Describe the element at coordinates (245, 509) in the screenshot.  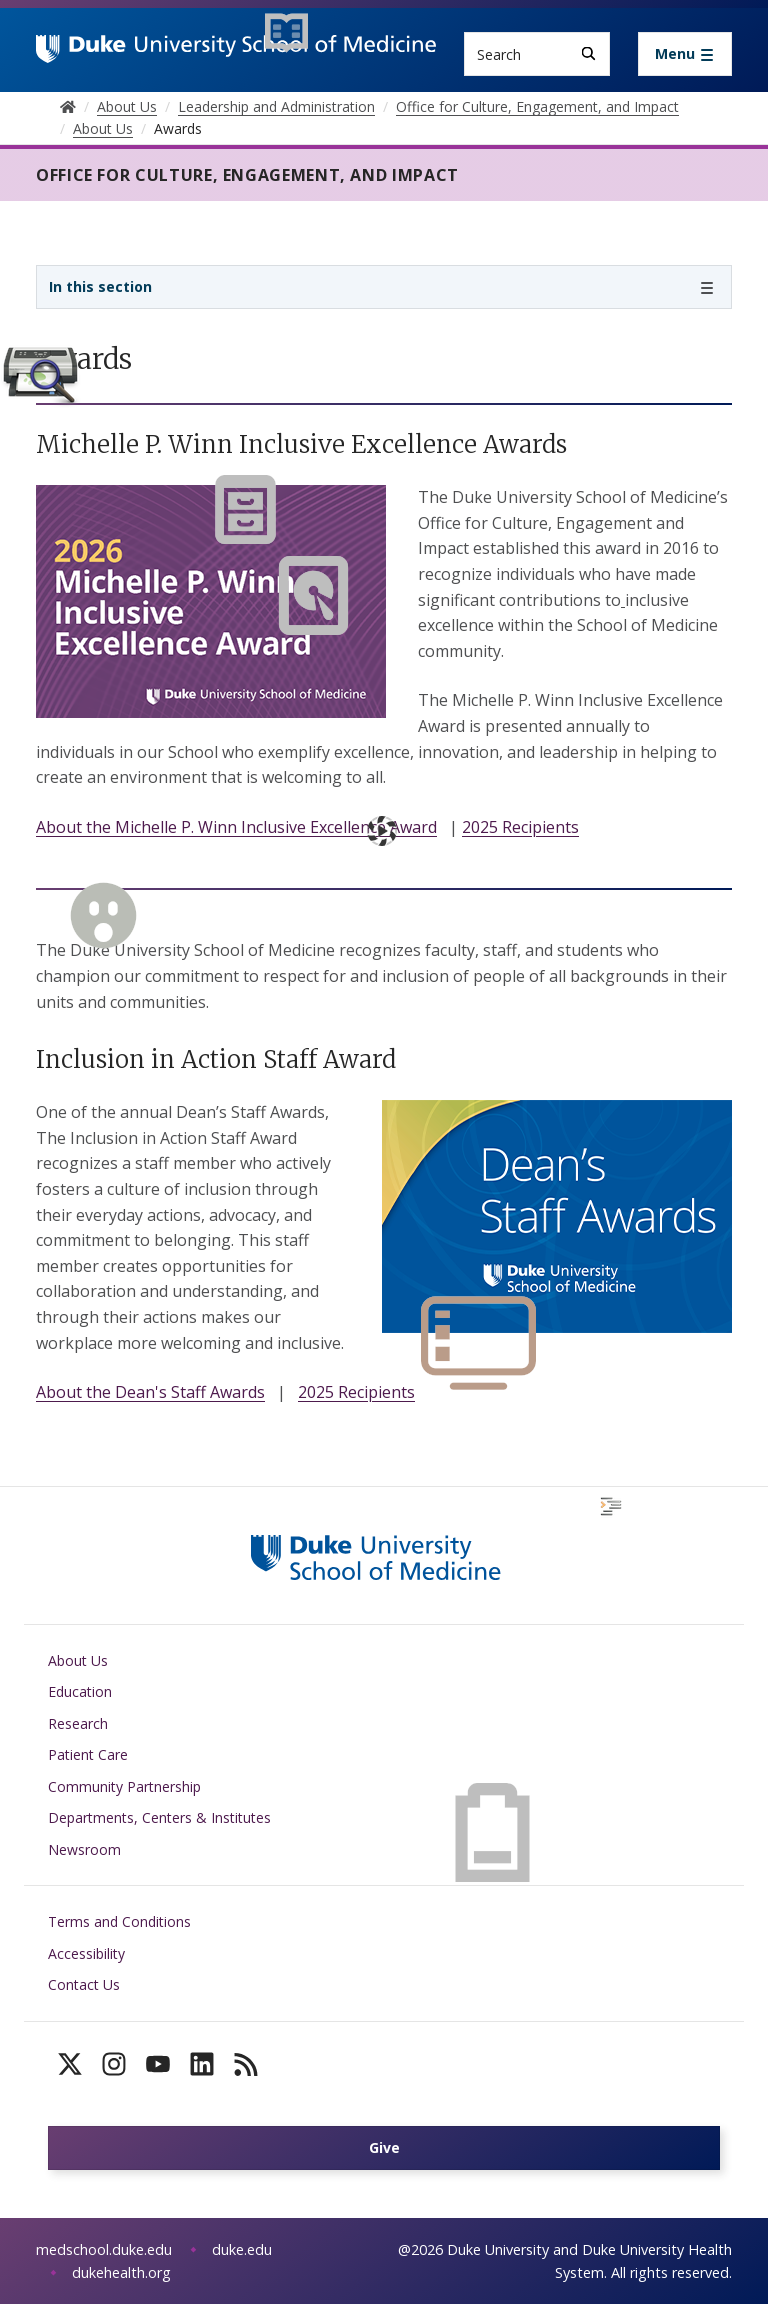
I see `open the file manager application` at that location.